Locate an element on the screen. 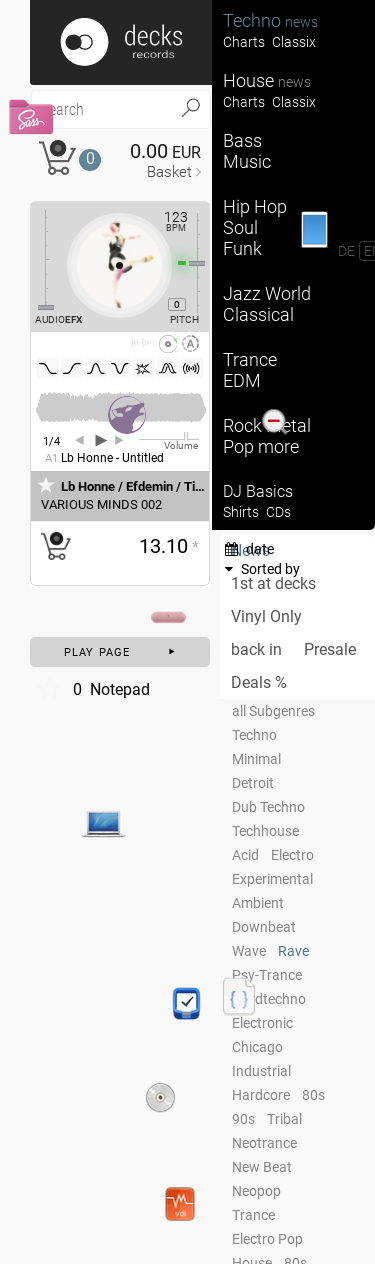 The image size is (375, 1264). access DVD drive or optical media is located at coordinates (160, 1097).